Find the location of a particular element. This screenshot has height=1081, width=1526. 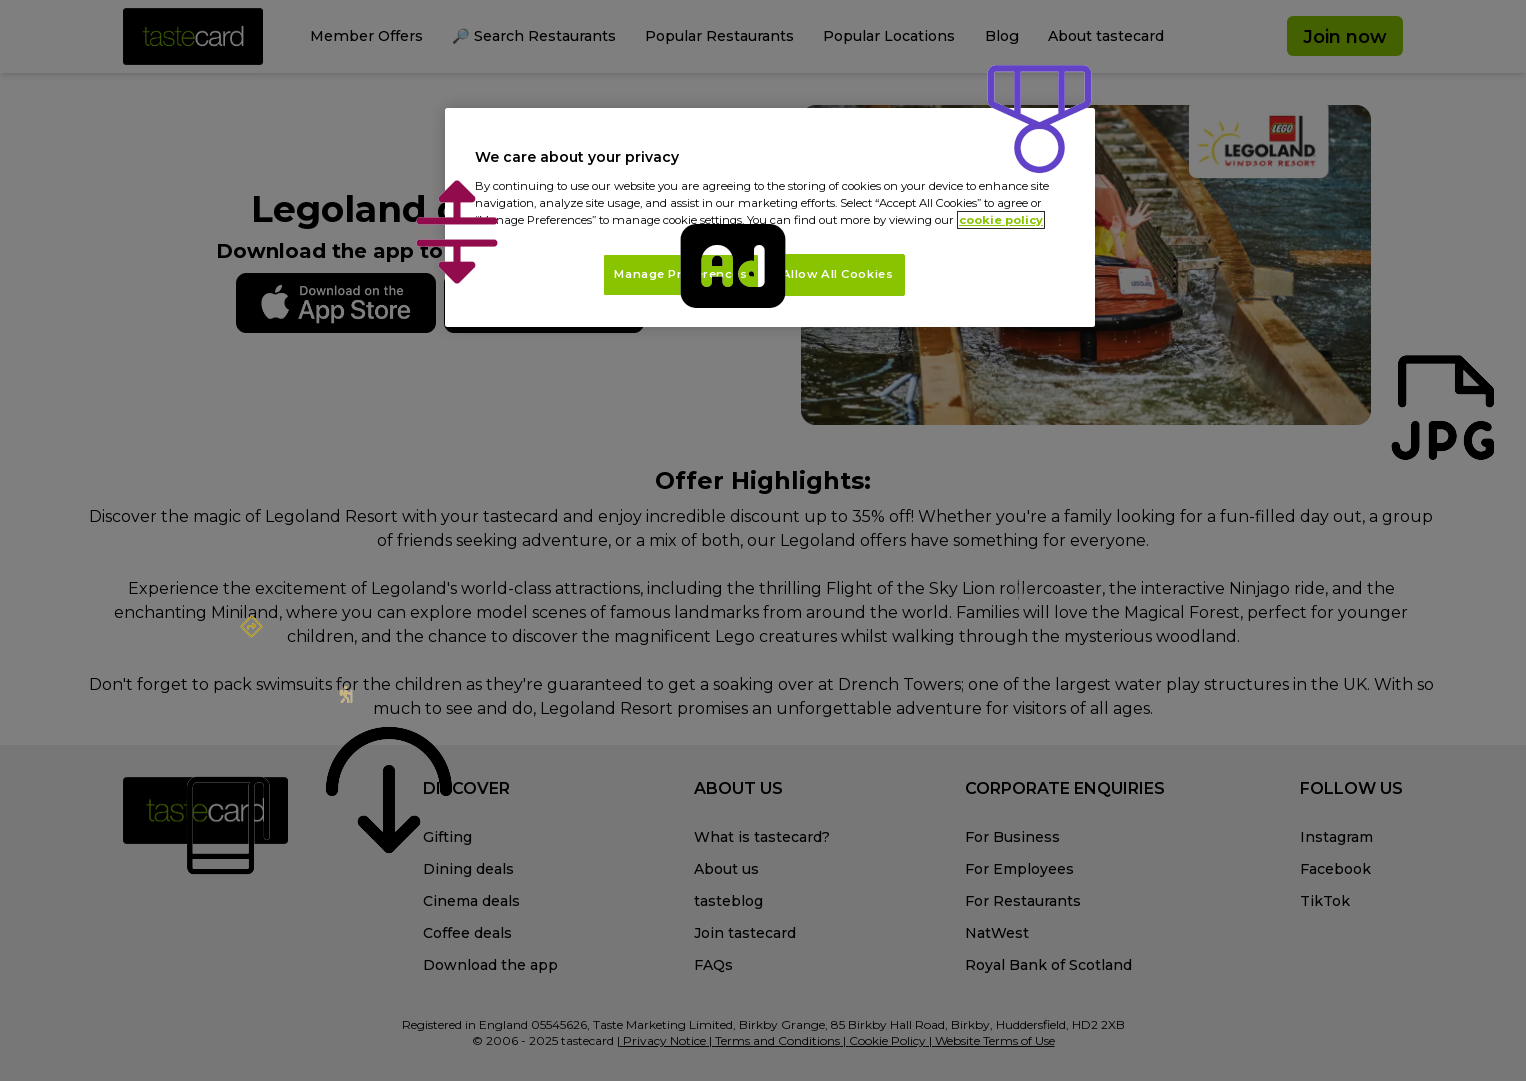

split content vertically is located at coordinates (457, 232).